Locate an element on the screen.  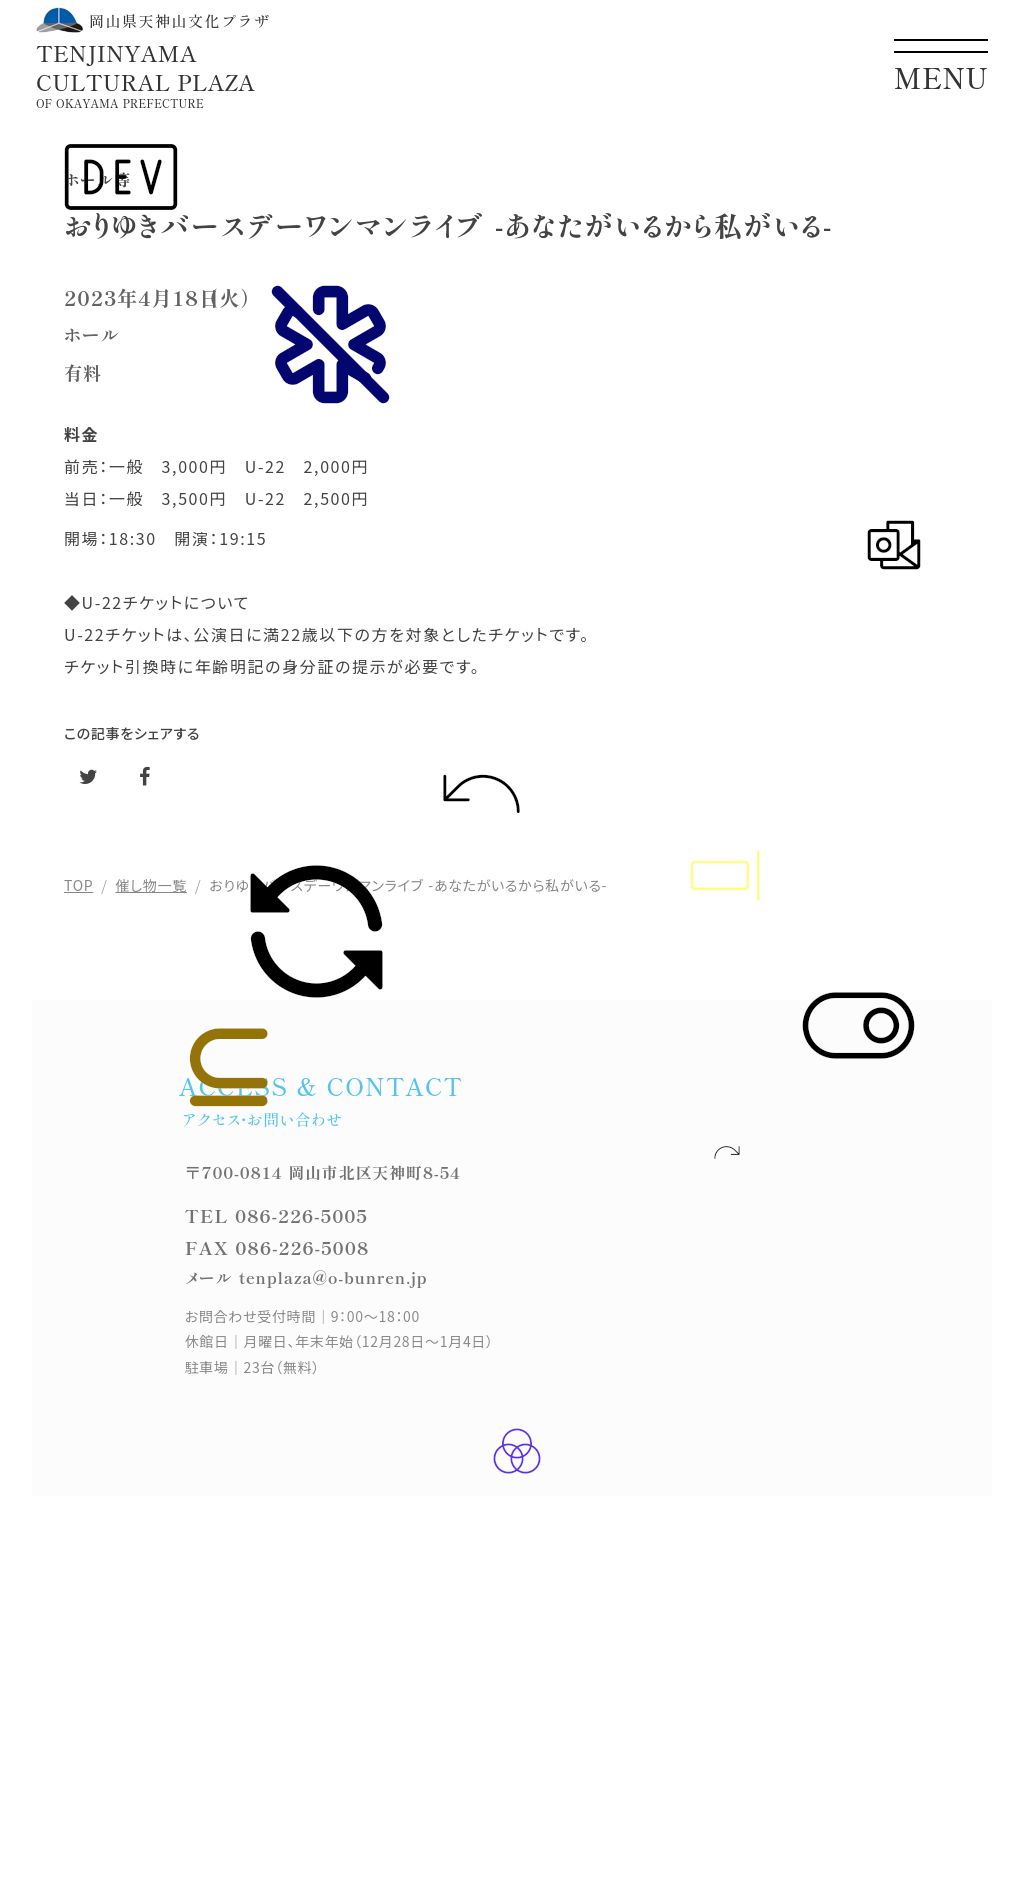
align content to the right is located at coordinates (726, 875).